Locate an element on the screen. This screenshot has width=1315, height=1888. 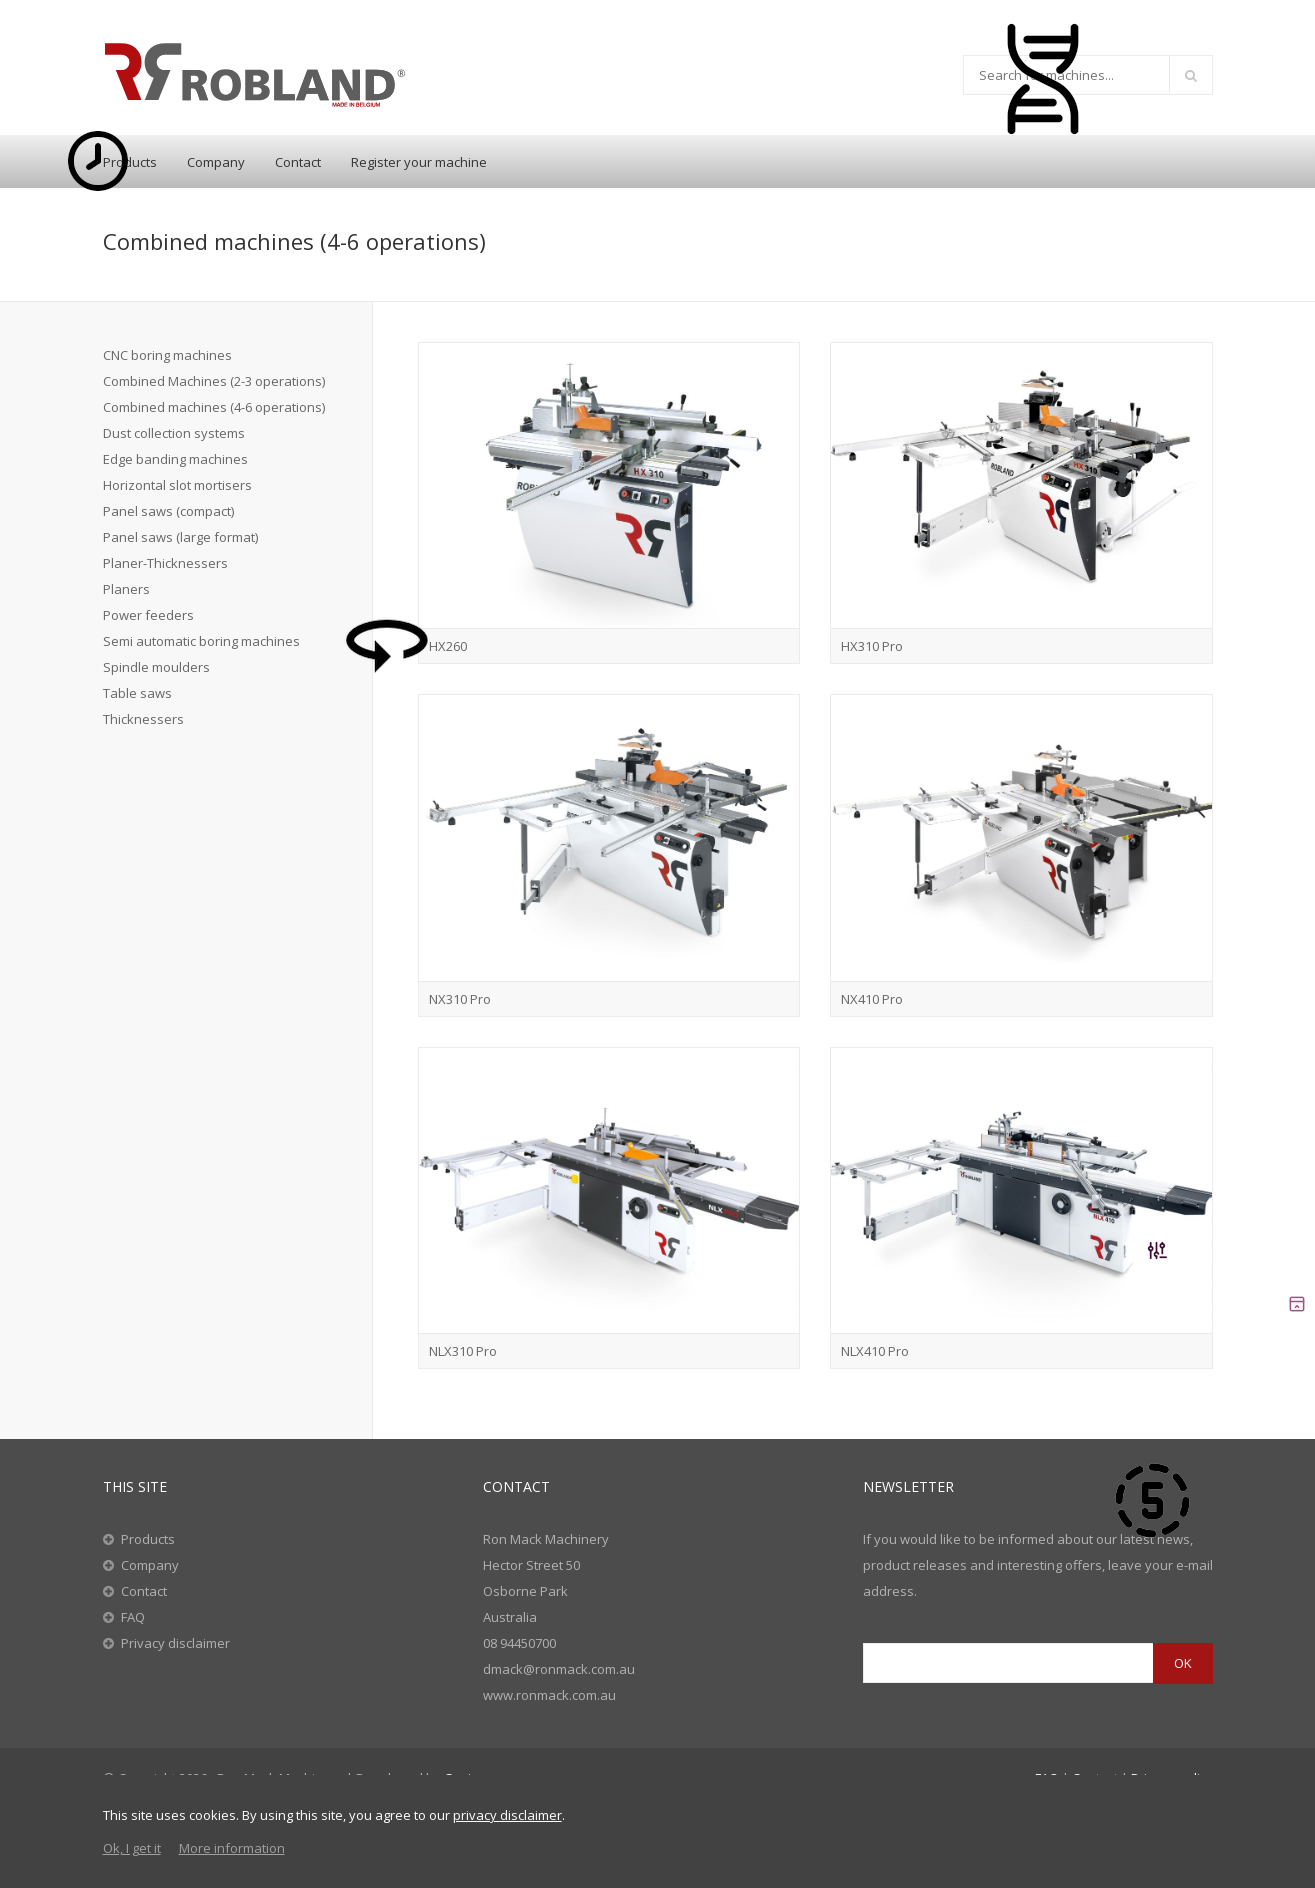
step 5 of a multi-step process is located at coordinates (1152, 1500).